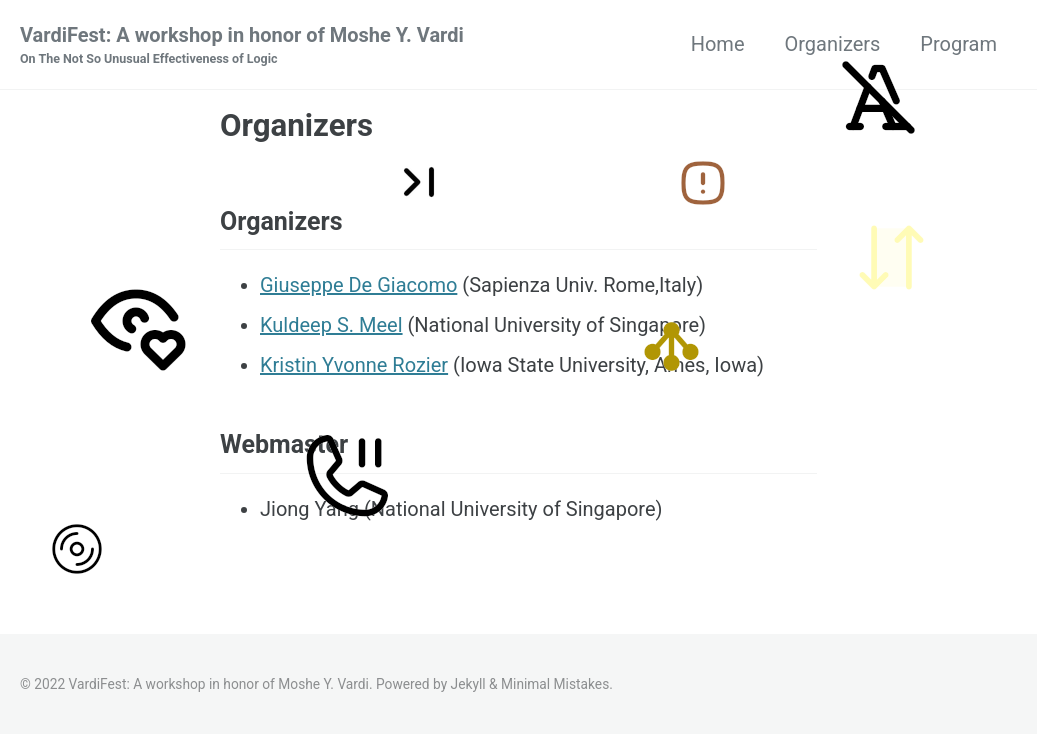 Image resolution: width=1037 pixels, height=734 pixels. I want to click on go to the last page, so click(419, 182).